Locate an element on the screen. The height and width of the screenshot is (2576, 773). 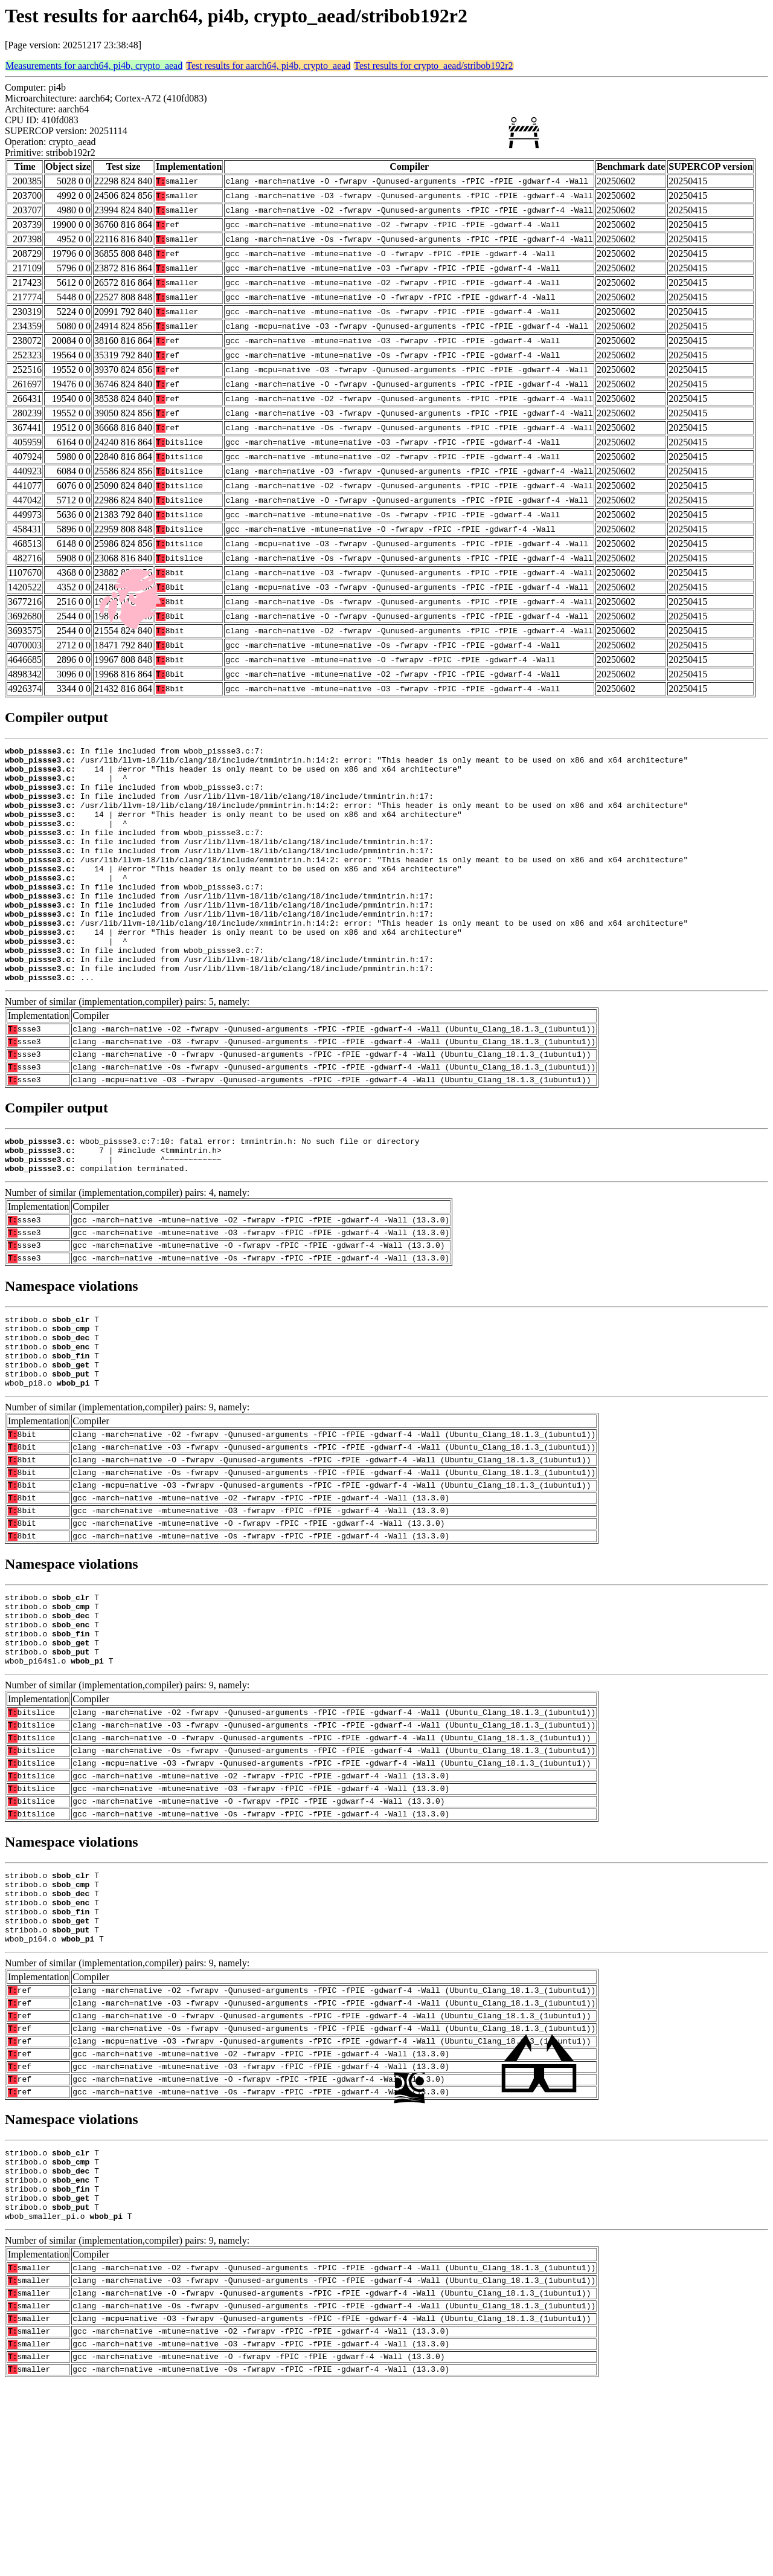
decorative game UI element or background pattern is located at coordinates (409, 2088).